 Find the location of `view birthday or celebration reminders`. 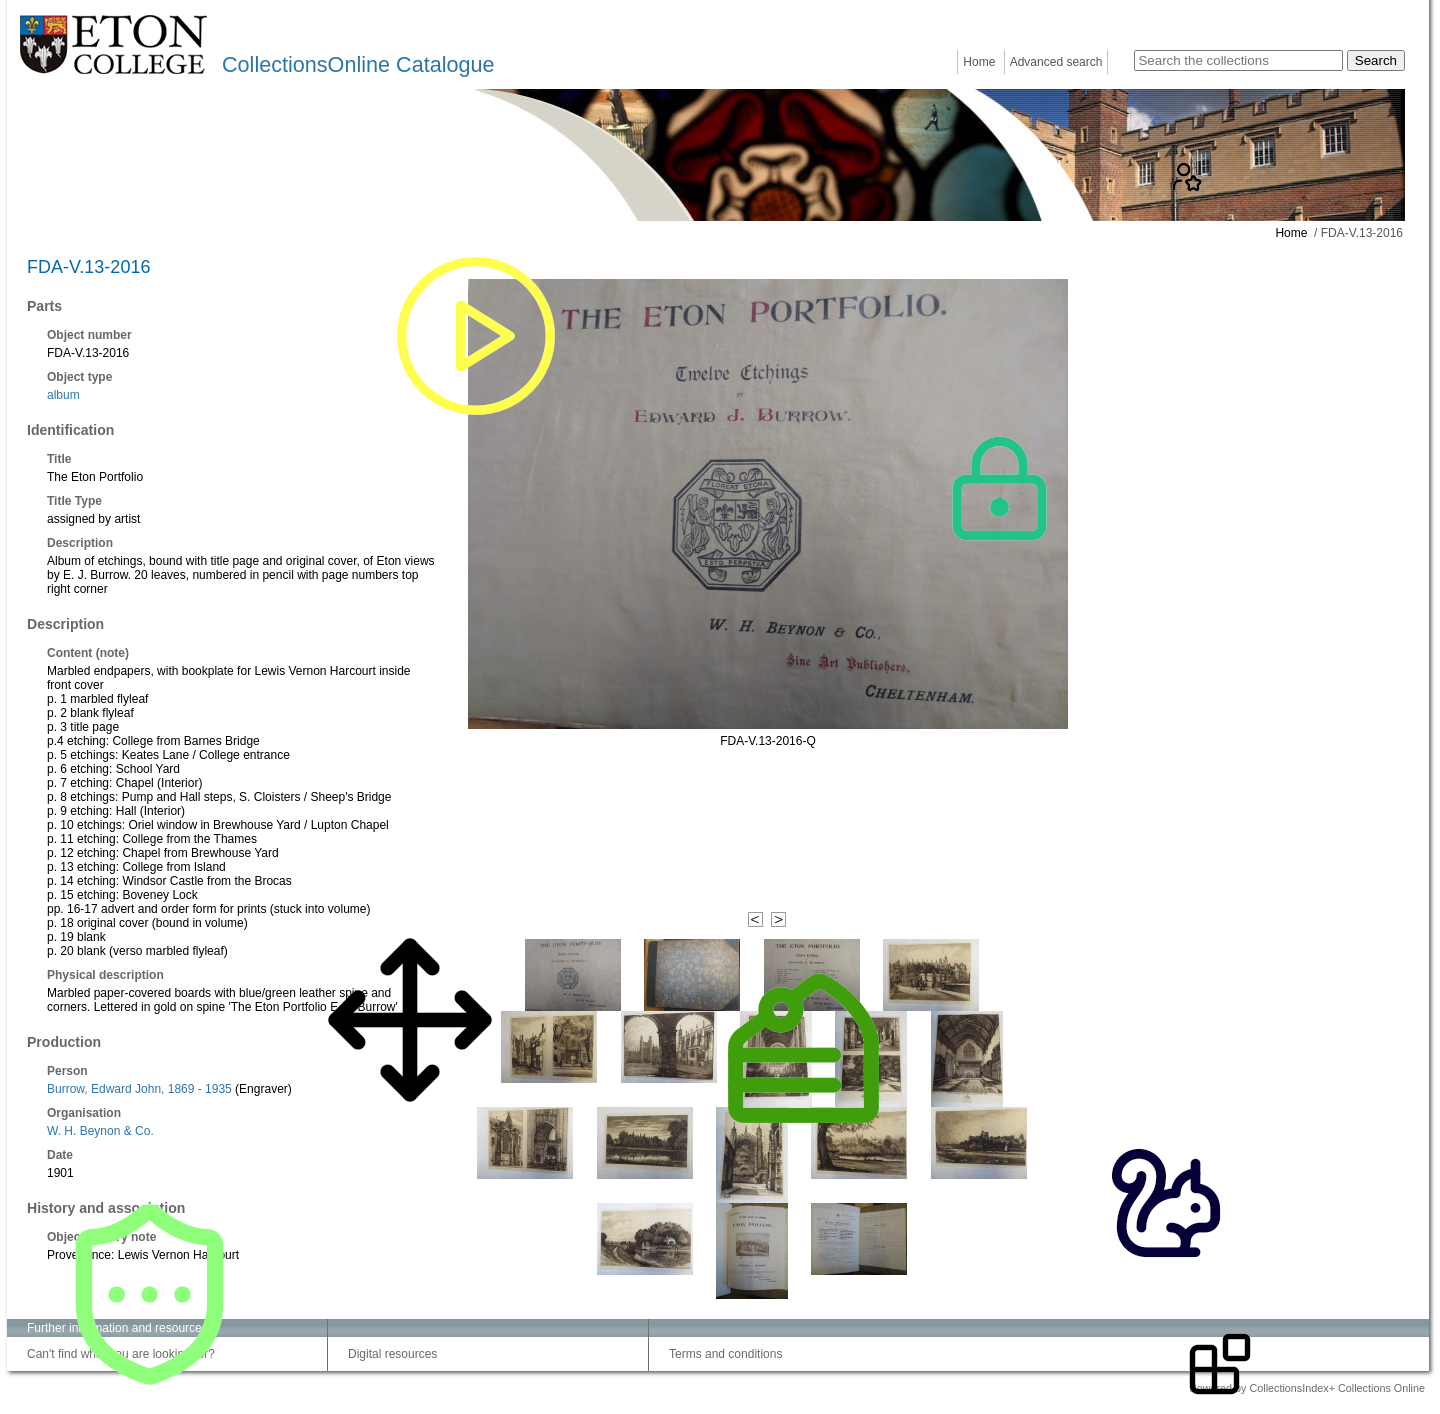

view birthday or celebration reminders is located at coordinates (803, 1047).